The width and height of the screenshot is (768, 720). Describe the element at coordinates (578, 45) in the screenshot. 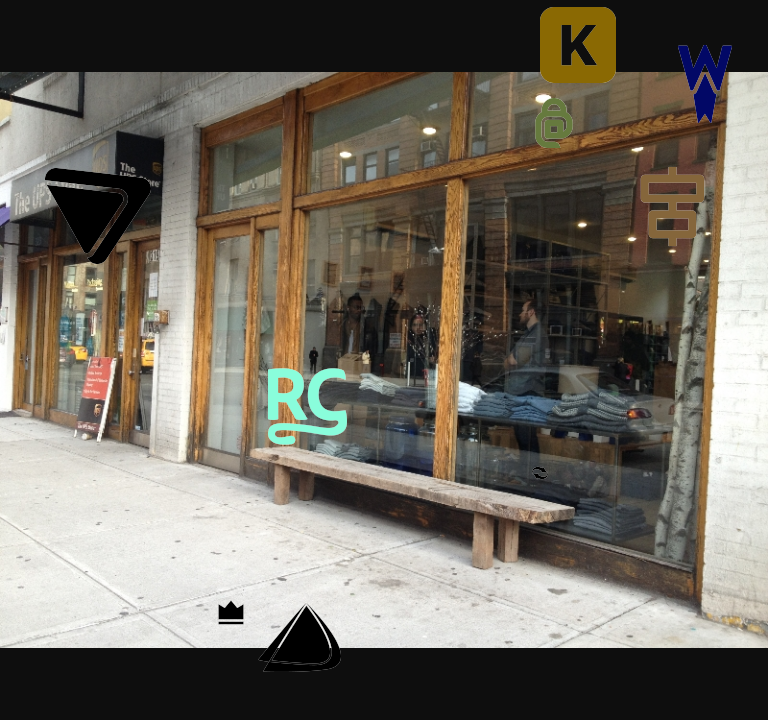

I see `keystone CMS logo` at that location.